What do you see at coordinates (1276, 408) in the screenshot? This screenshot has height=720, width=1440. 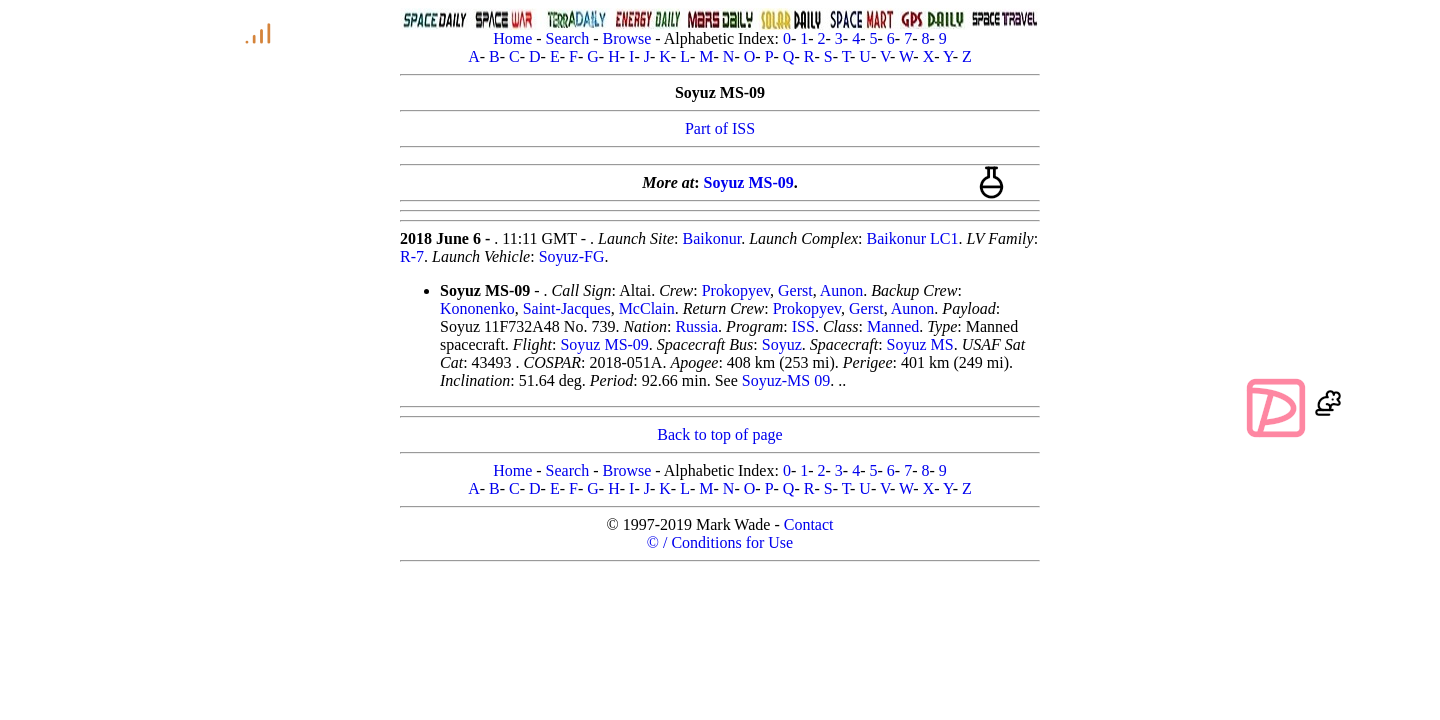 I see `pay with paypay` at bounding box center [1276, 408].